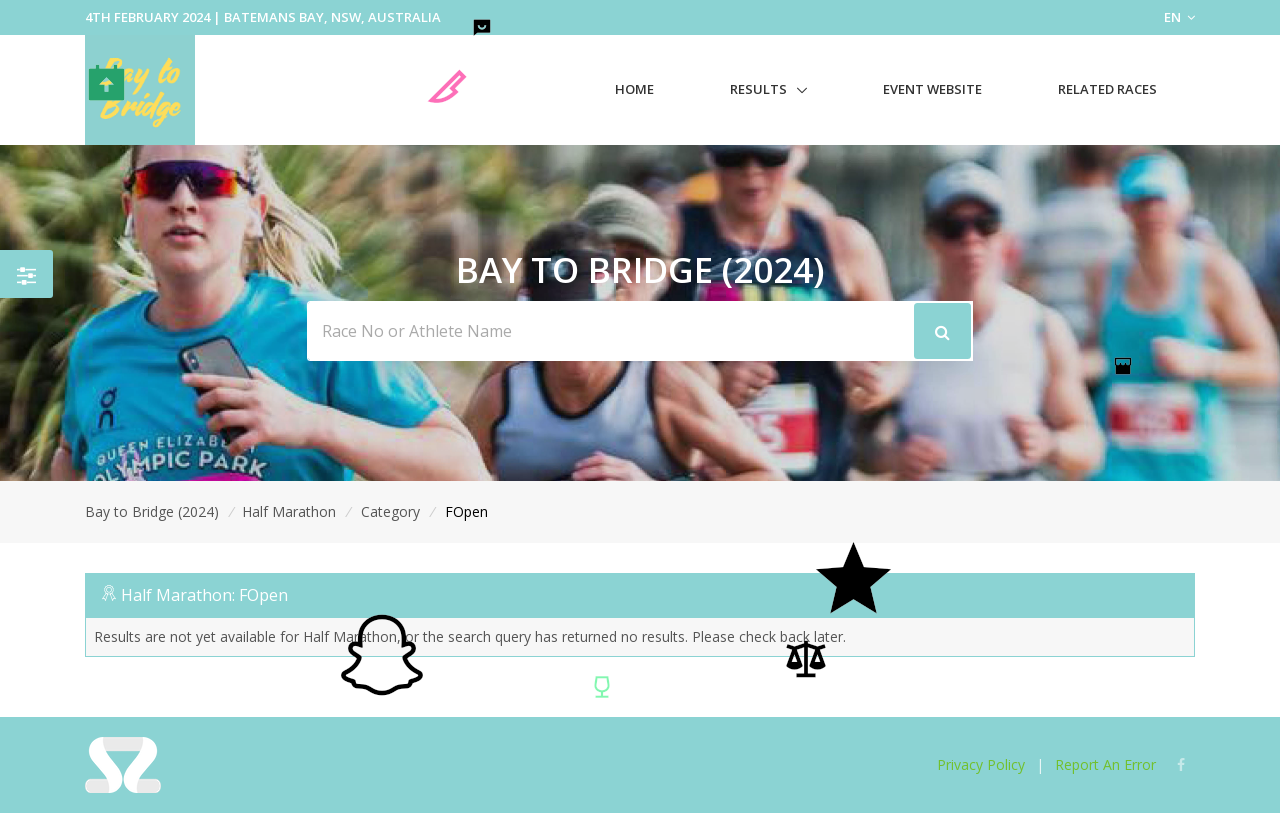 The height and width of the screenshot is (813, 1280). Describe the element at coordinates (806, 660) in the screenshot. I see `access legal or terms of service information` at that location.